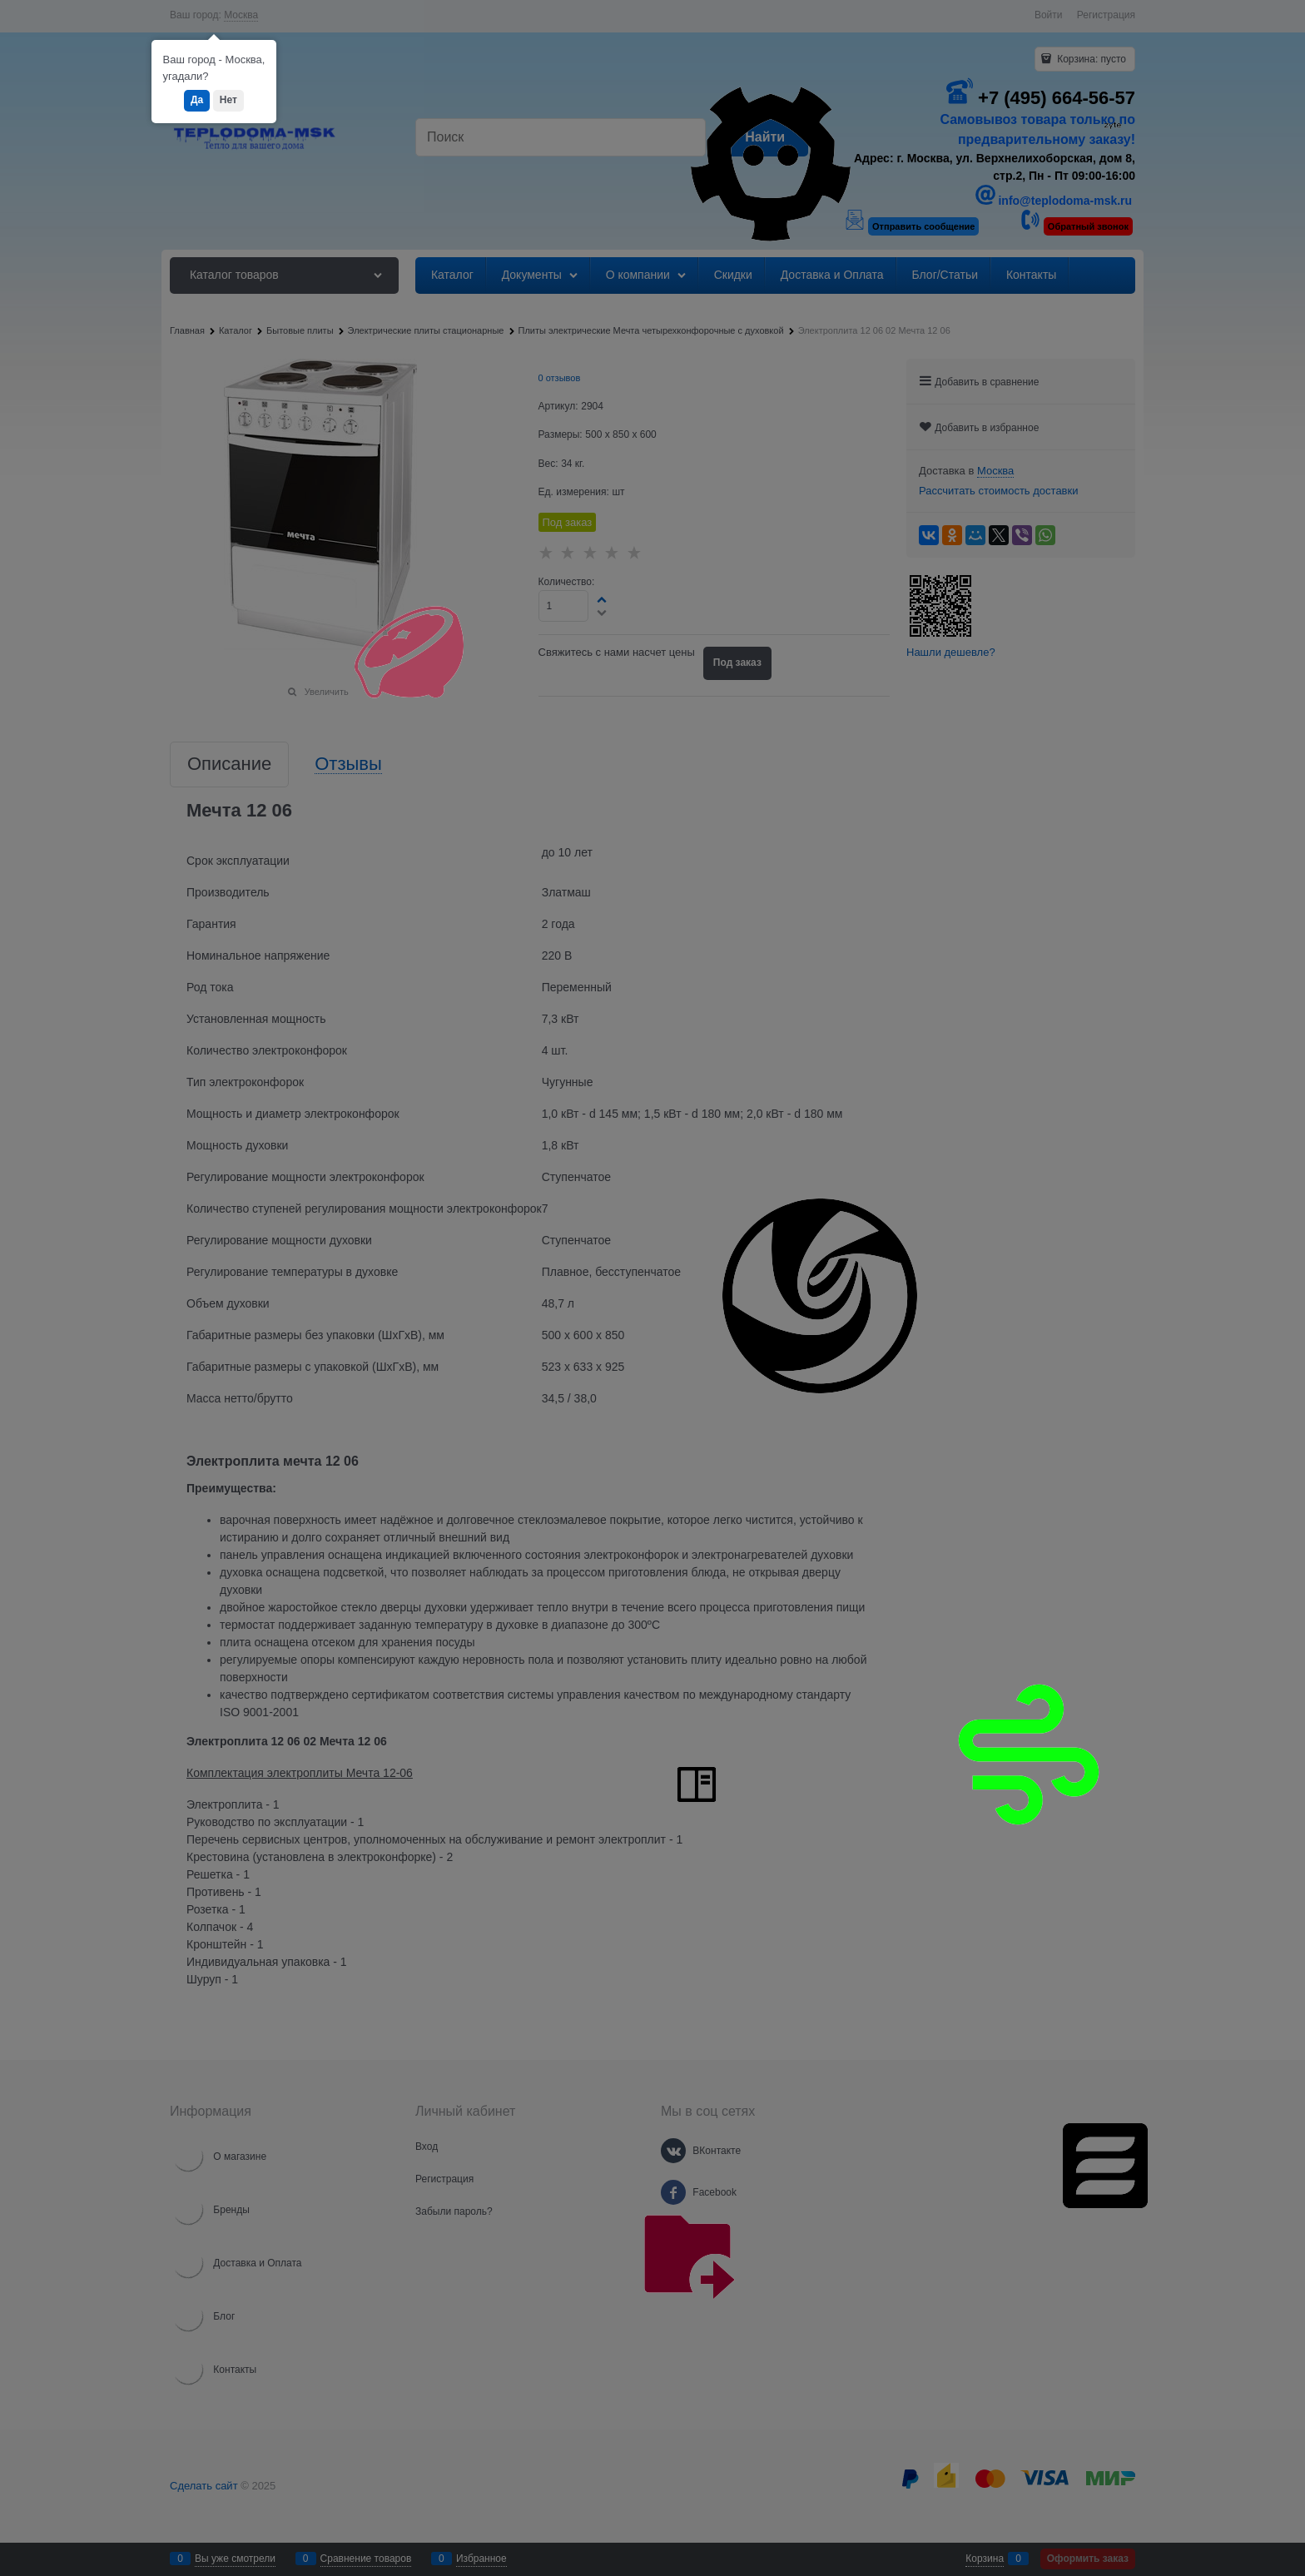 This screenshot has width=1305, height=2576. I want to click on access shared folder, so click(687, 2254).